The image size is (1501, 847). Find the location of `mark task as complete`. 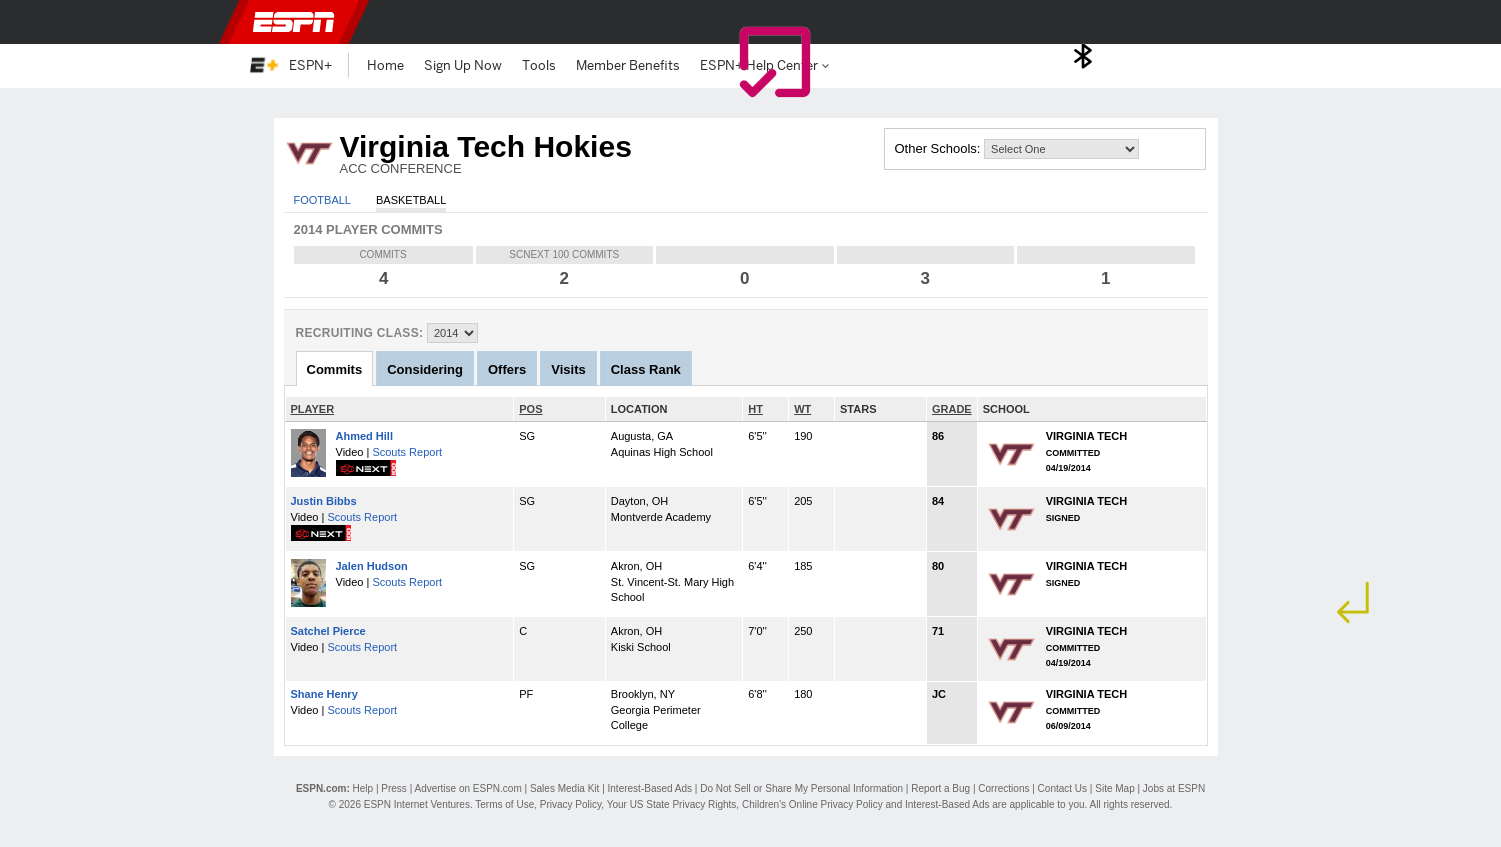

mark task as complete is located at coordinates (775, 62).